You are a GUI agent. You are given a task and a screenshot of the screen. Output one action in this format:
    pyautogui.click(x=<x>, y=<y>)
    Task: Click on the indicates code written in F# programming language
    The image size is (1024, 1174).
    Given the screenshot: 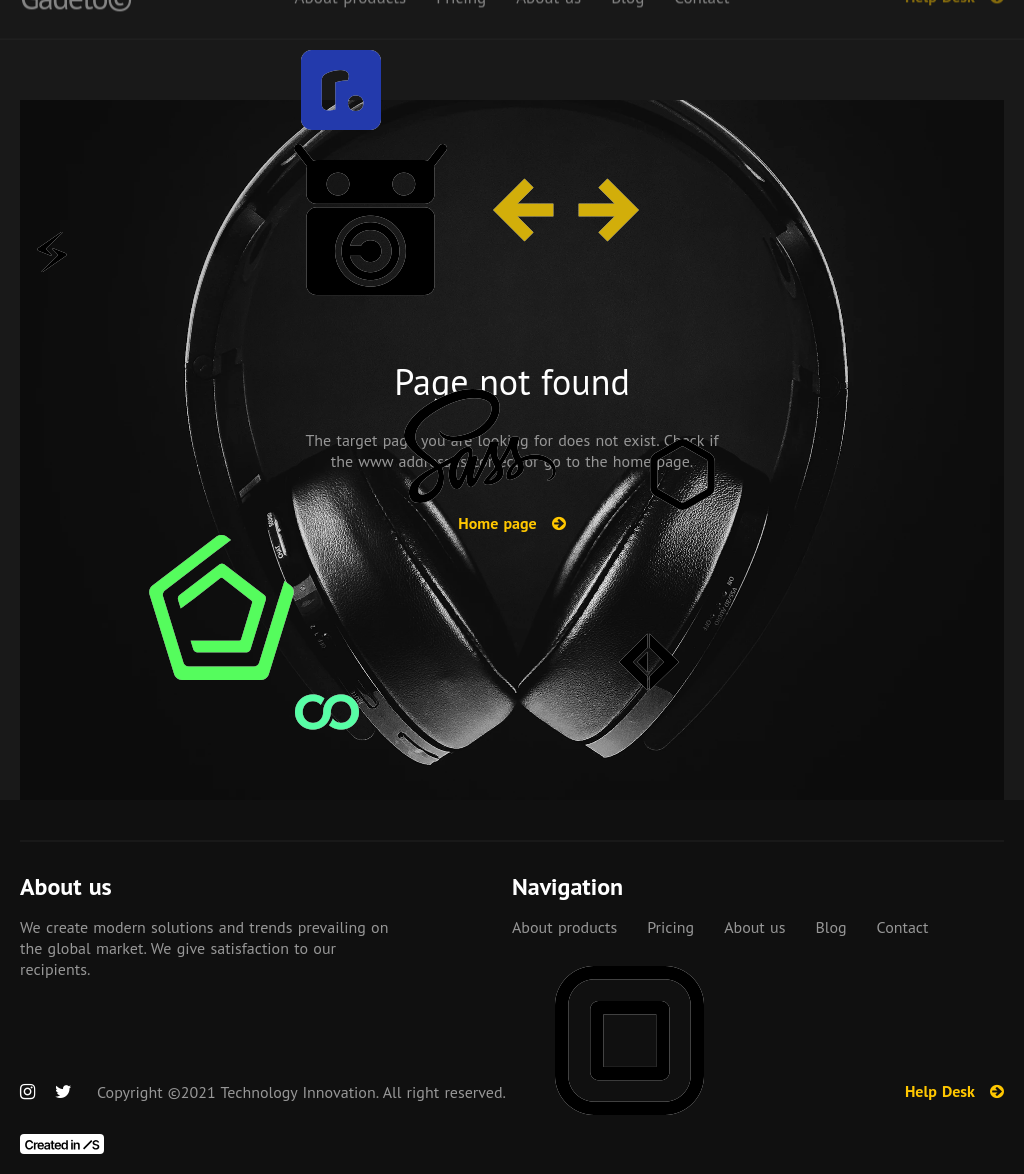 What is the action you would take?
    pyautogui.click(x=649, y=662)
    